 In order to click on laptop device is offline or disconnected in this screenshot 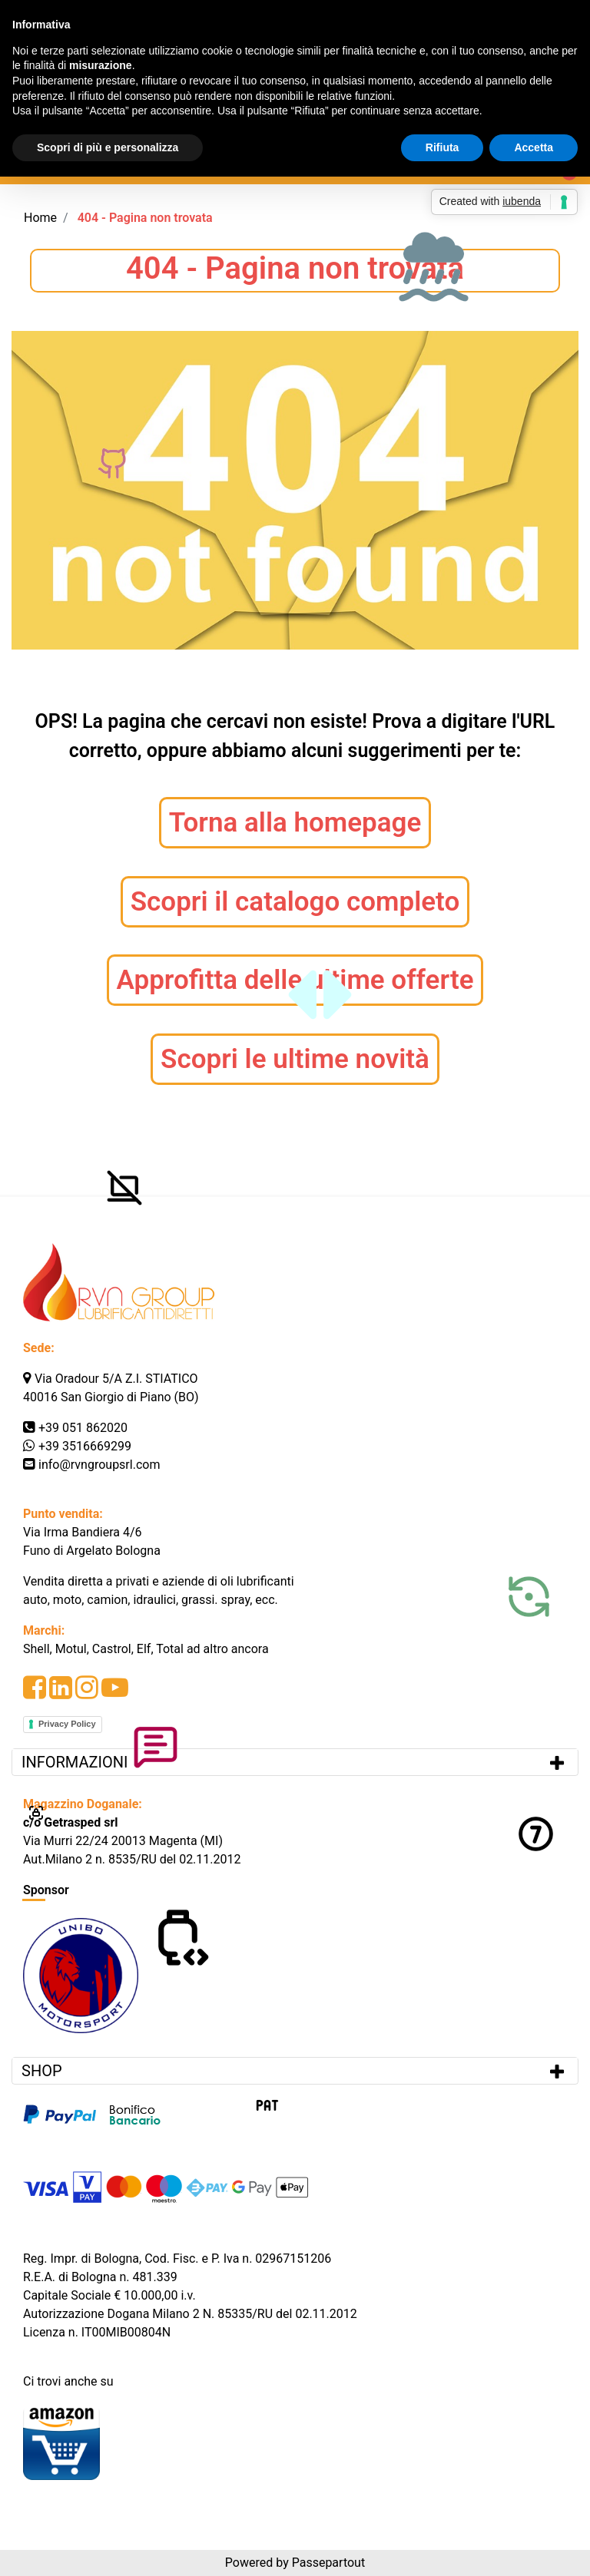, I will do `click(124, 1188)`.